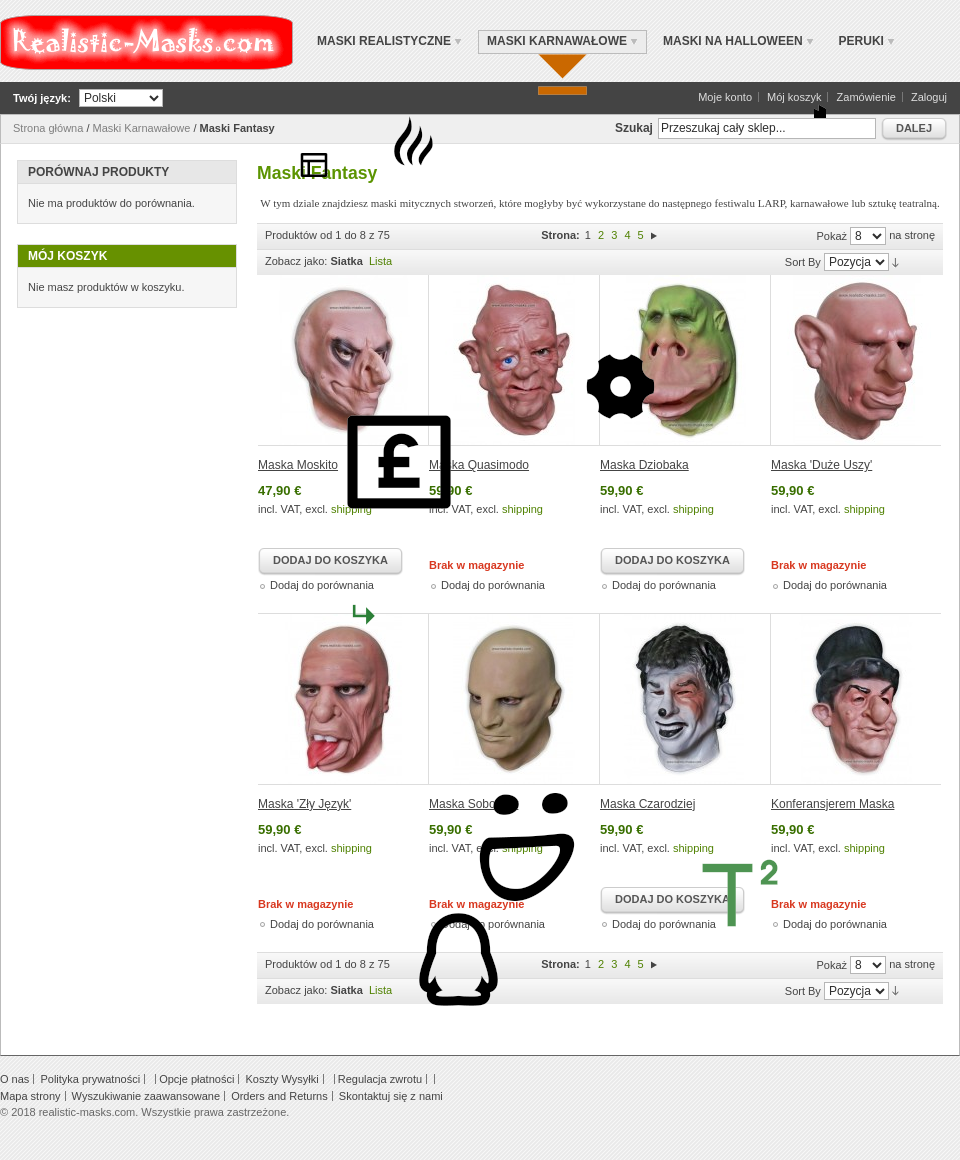  Describe the element at coordinates (820, 112) in the screenshot. I see `view building or property details` at that location.